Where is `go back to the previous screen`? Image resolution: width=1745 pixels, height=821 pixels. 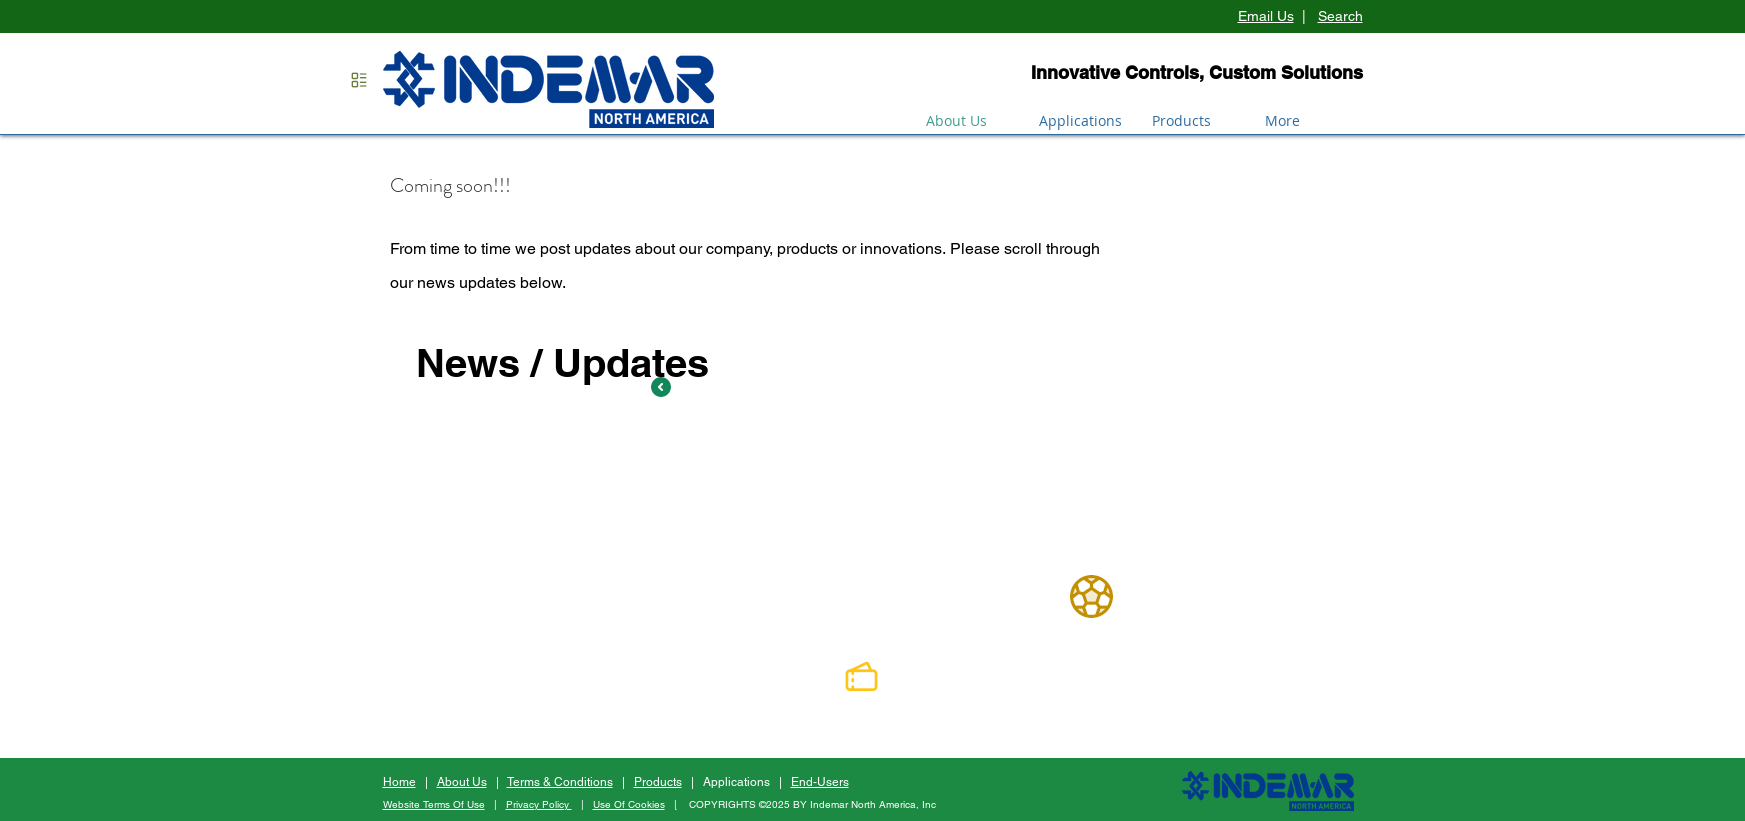
go back to the previous screen is located at coordinates (661, 387).